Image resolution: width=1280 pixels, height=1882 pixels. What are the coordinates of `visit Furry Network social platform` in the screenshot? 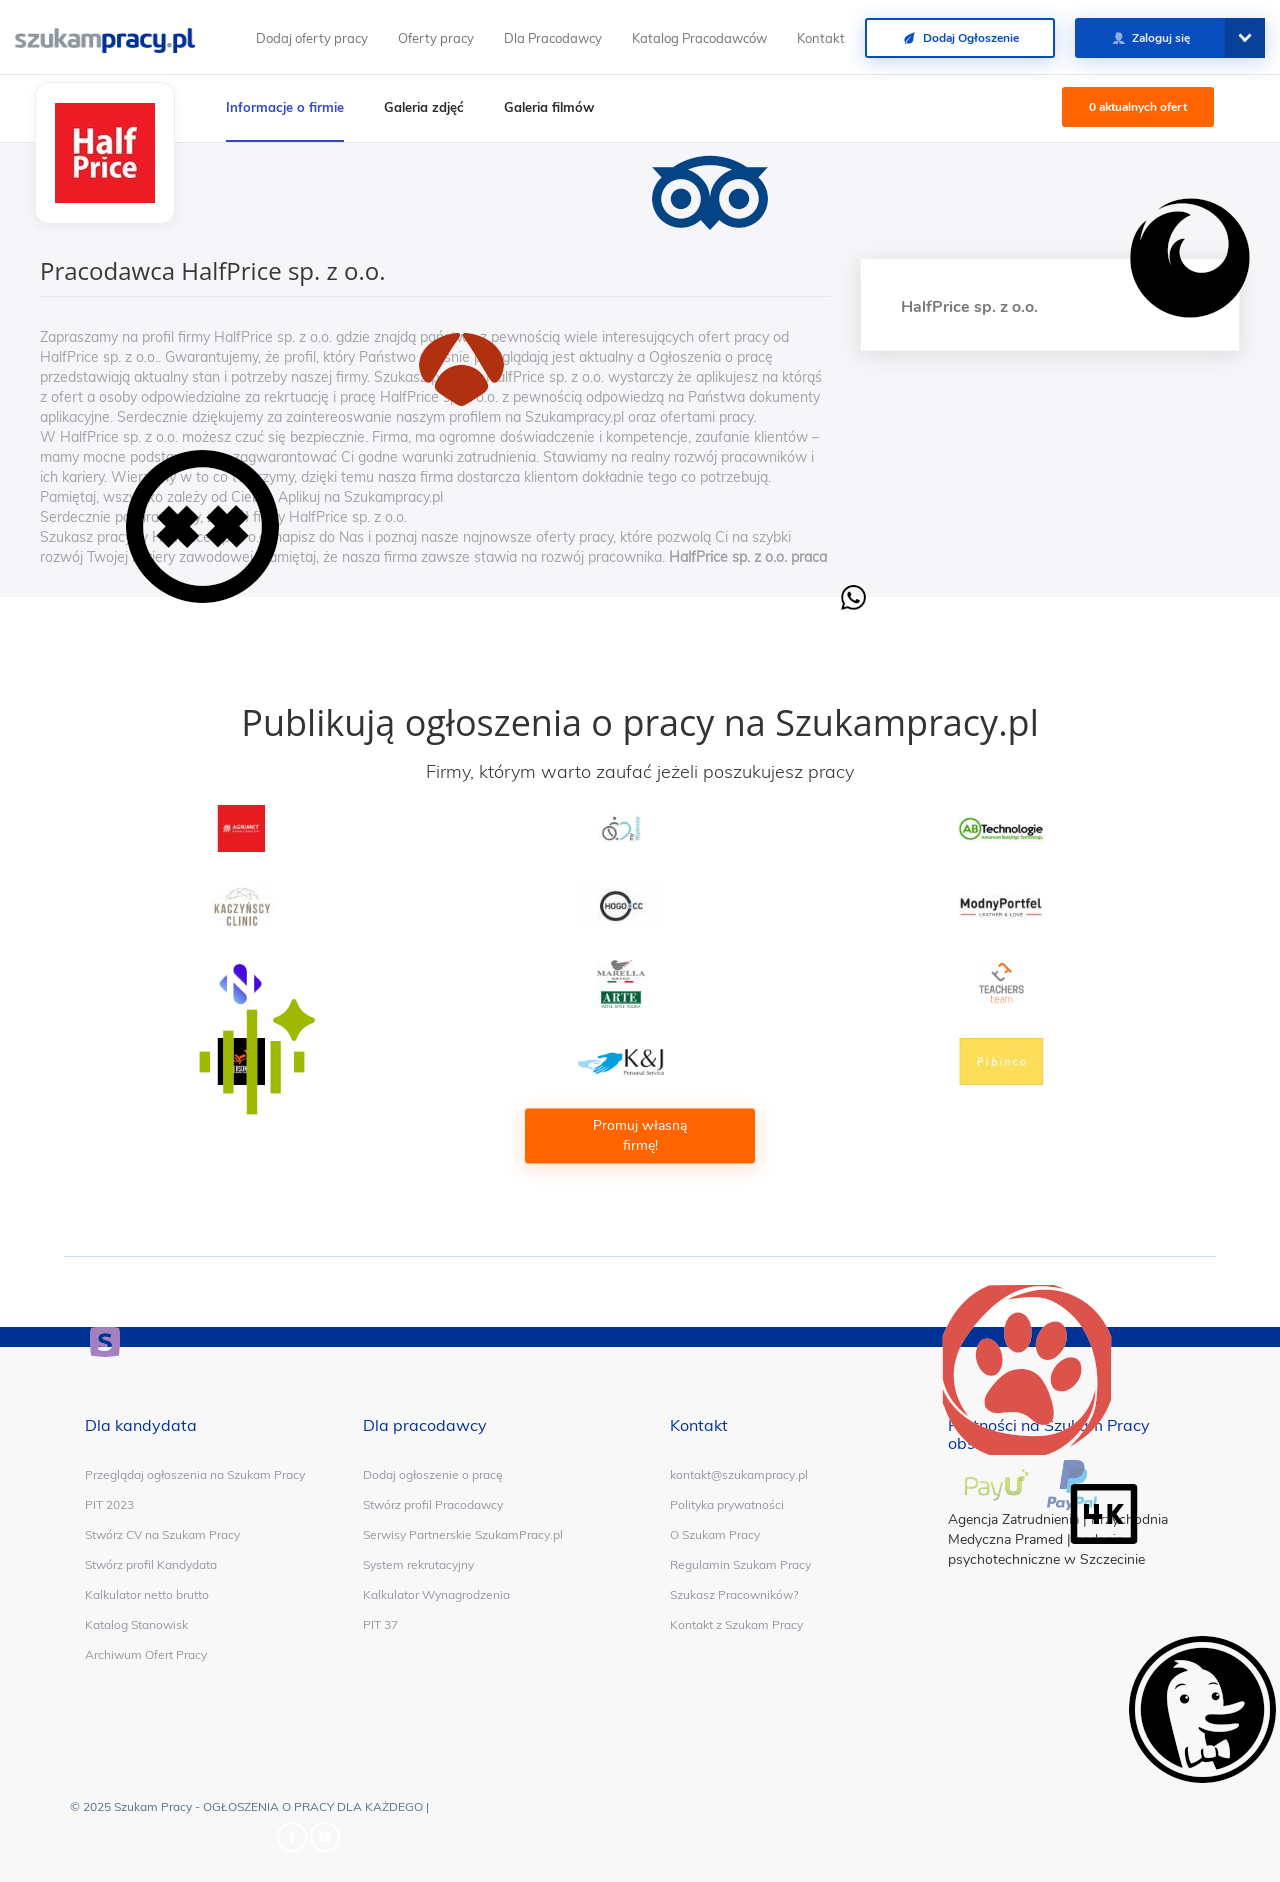 It's located at (1027, 1370).